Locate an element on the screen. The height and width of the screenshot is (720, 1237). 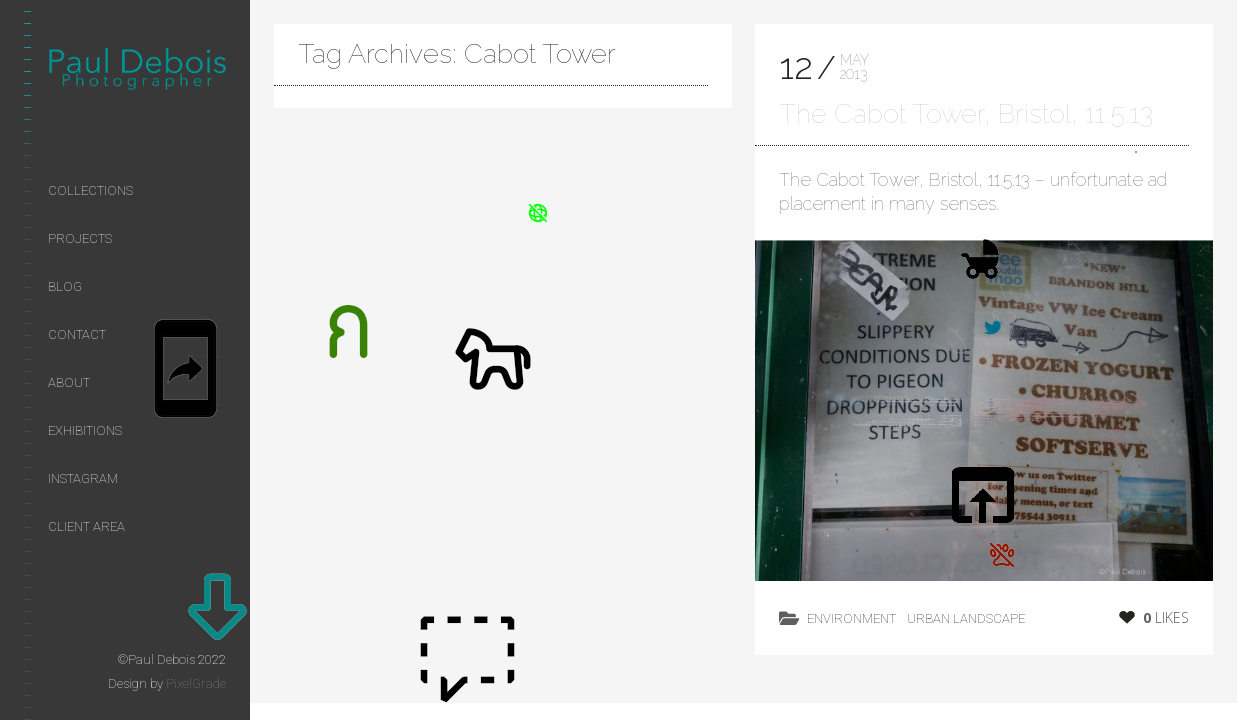
share your mobile screen with others is located at coordinates (185, 368).